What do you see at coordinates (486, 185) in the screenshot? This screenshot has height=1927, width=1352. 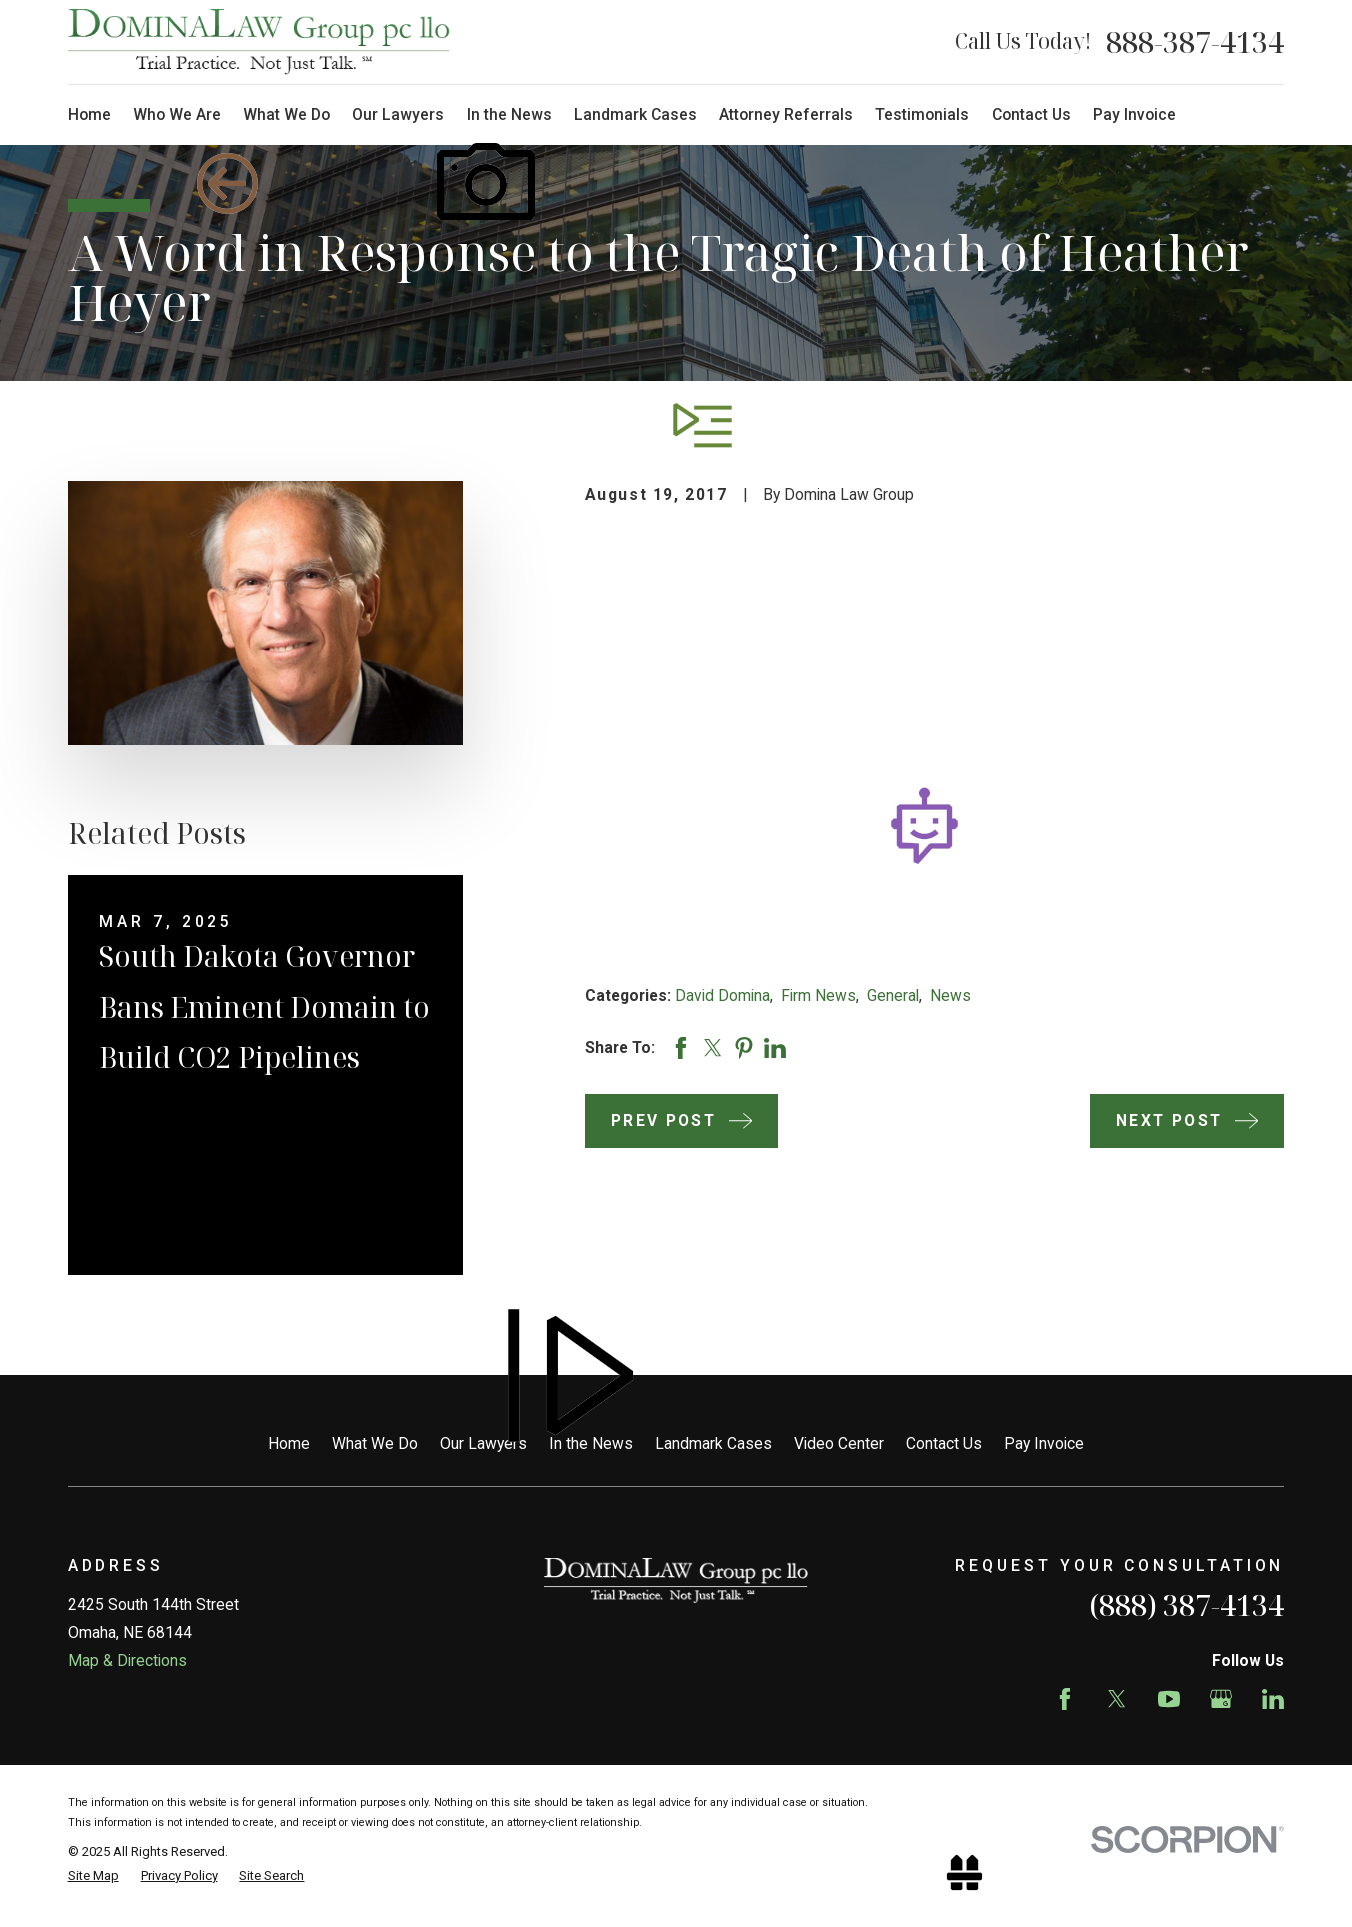 I see `take a photo or screenshot` at bounding box center [486, 185].